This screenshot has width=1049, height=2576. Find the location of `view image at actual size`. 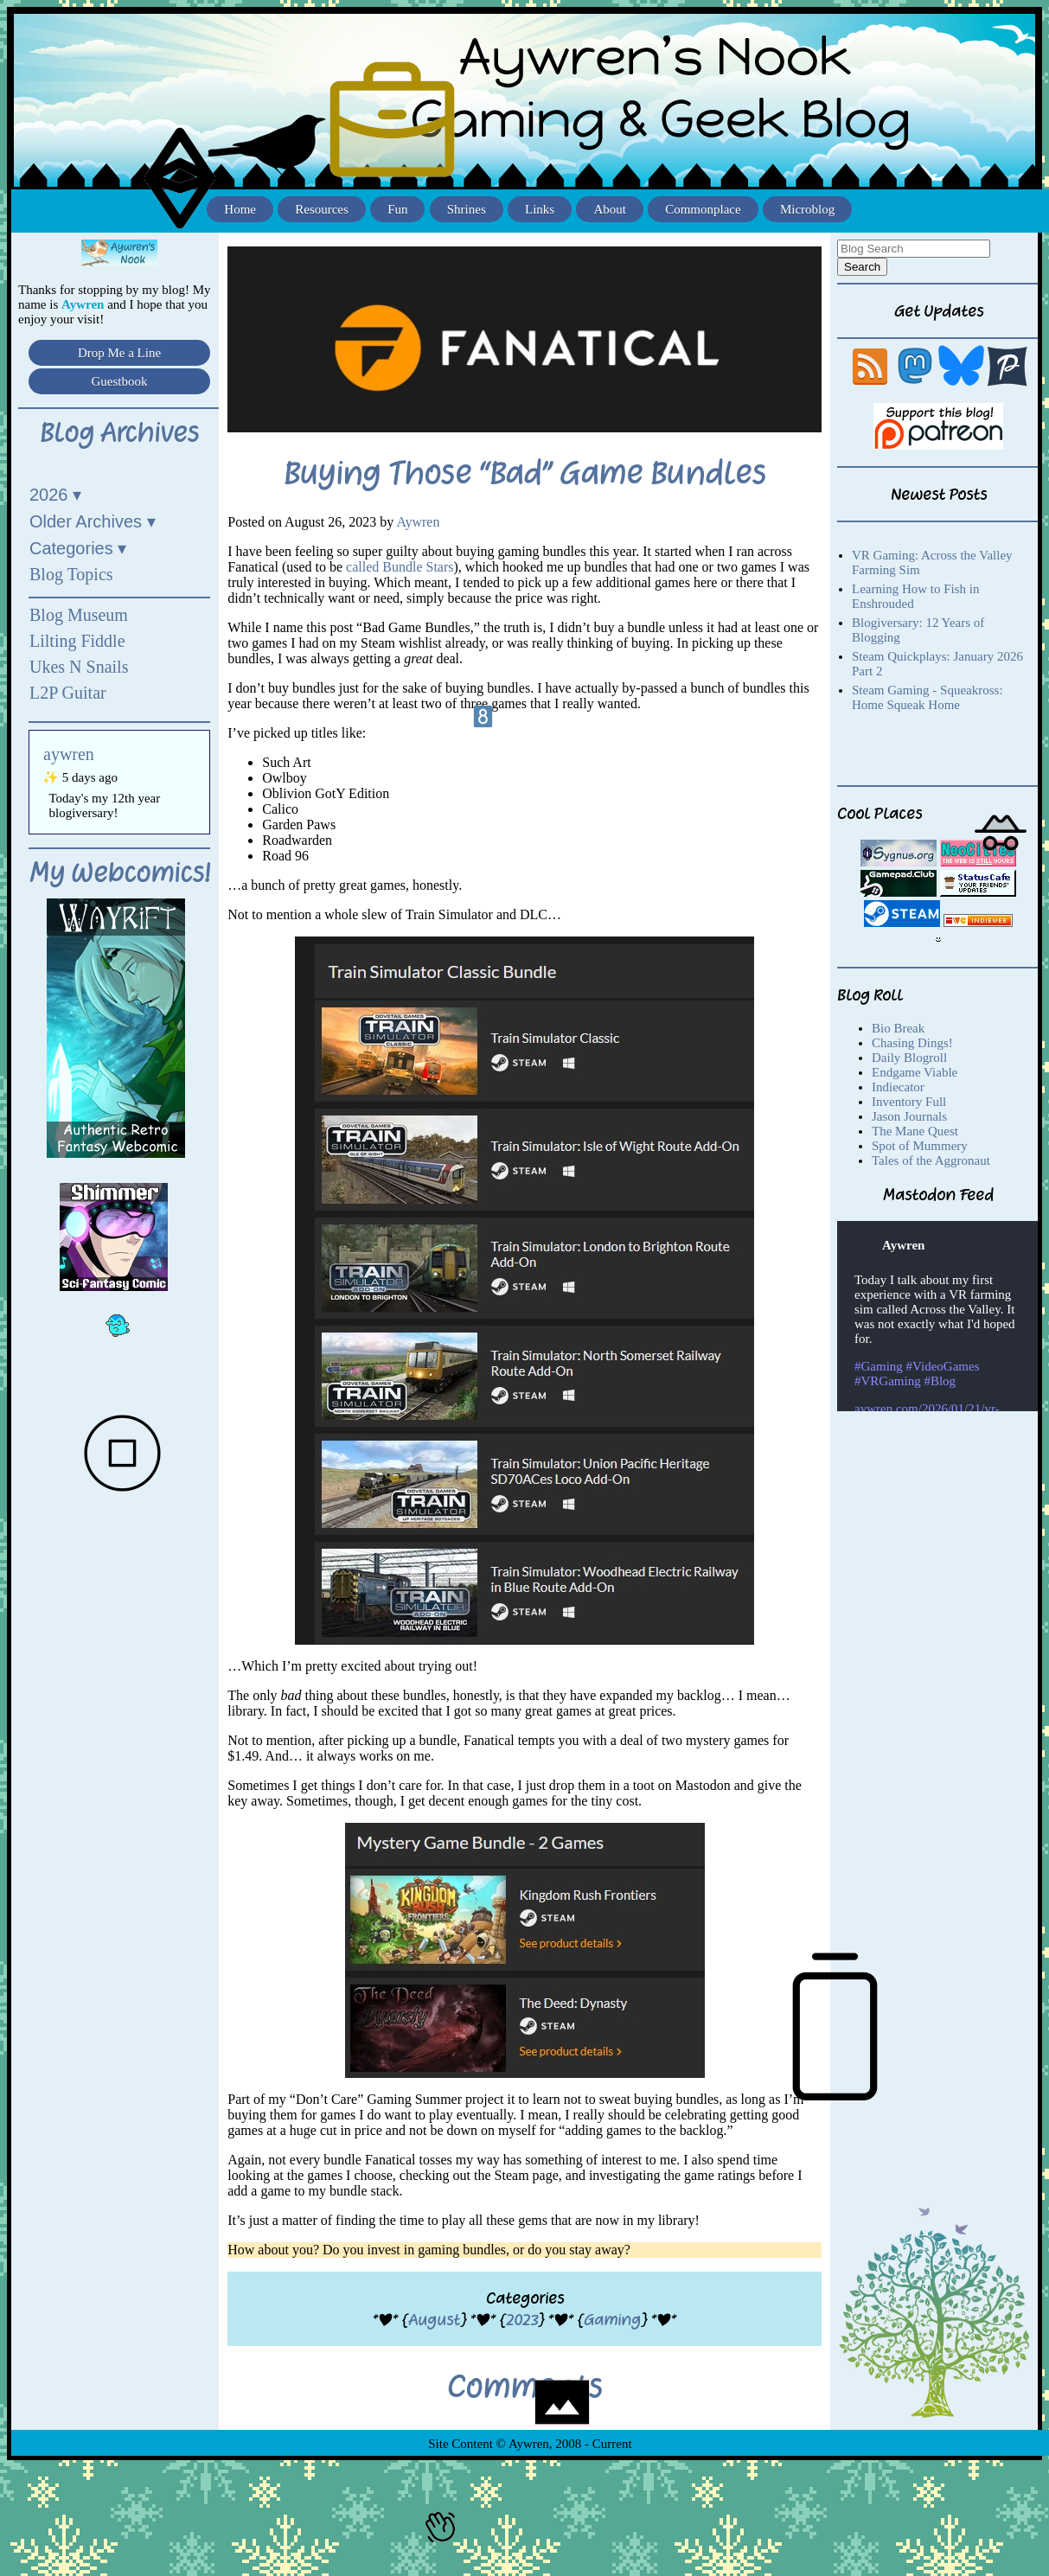

view image at actual size is located at coordinates (562, 2402).